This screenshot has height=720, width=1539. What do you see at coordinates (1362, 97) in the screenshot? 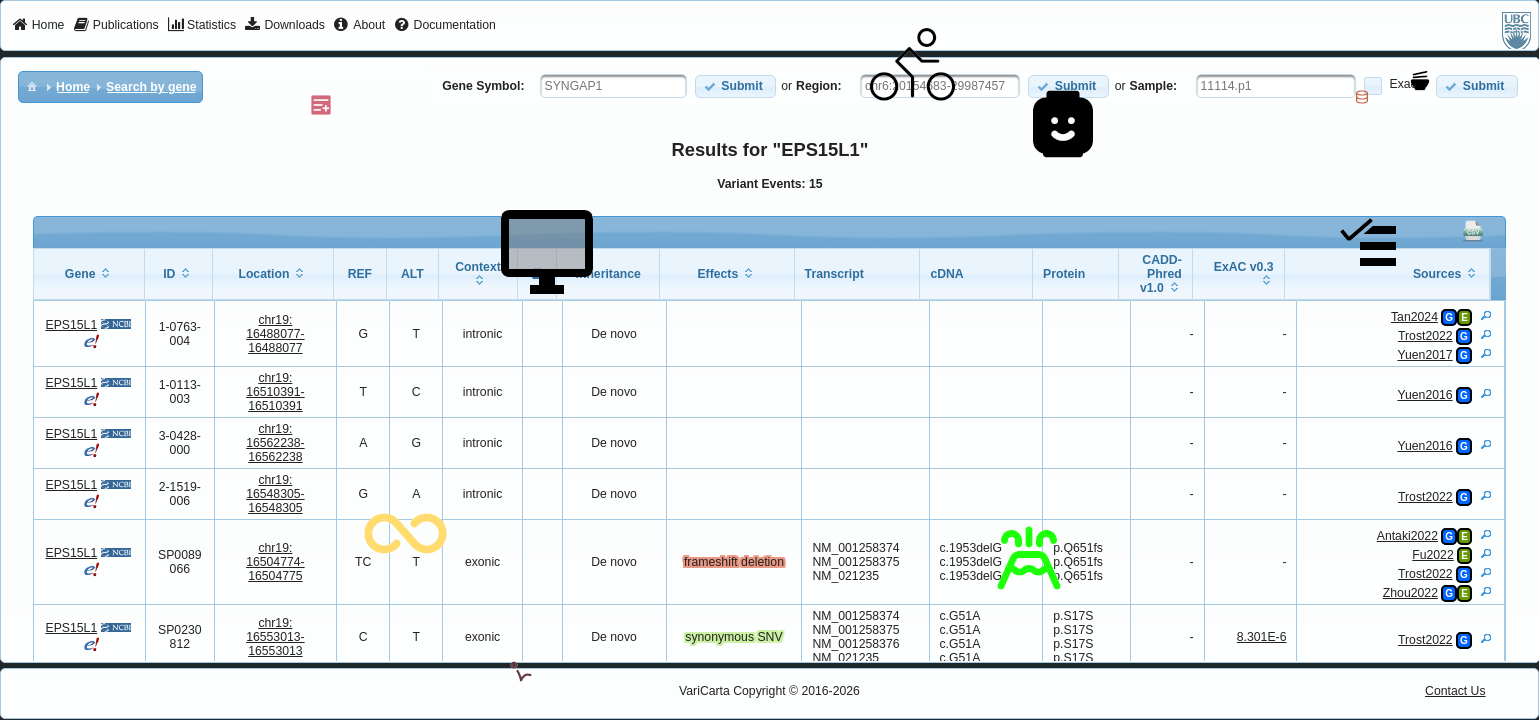
I see `access database or data storage` at bounding box center [1362, 97].